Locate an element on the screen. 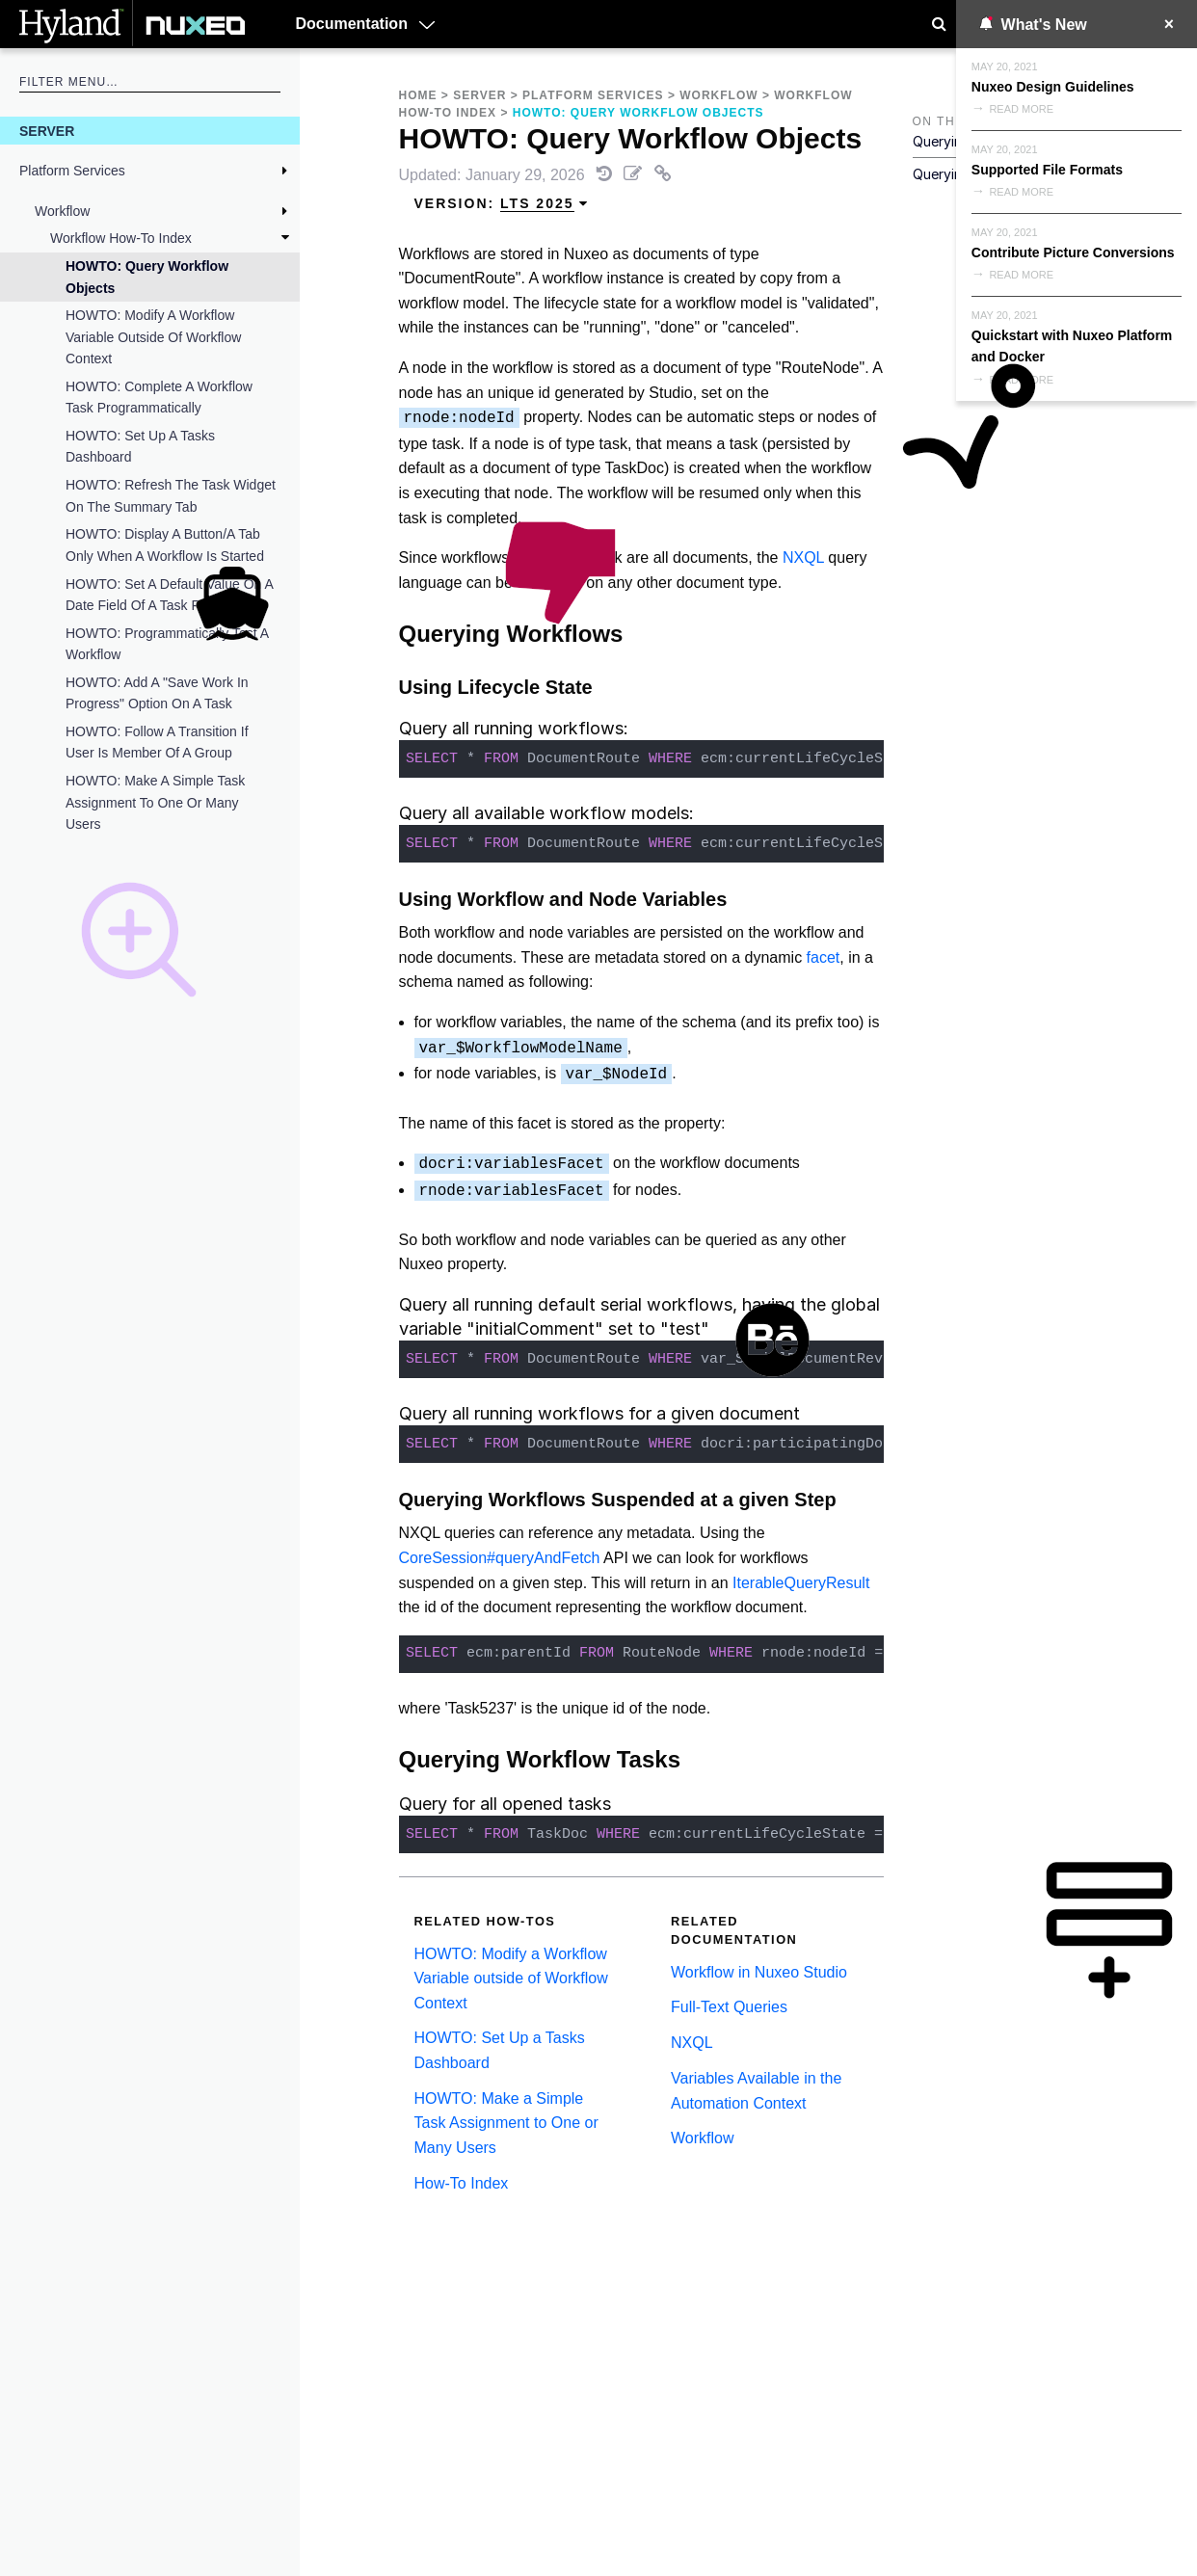  visit Behance profile or portfolio is located at coordinates (772, 1340).